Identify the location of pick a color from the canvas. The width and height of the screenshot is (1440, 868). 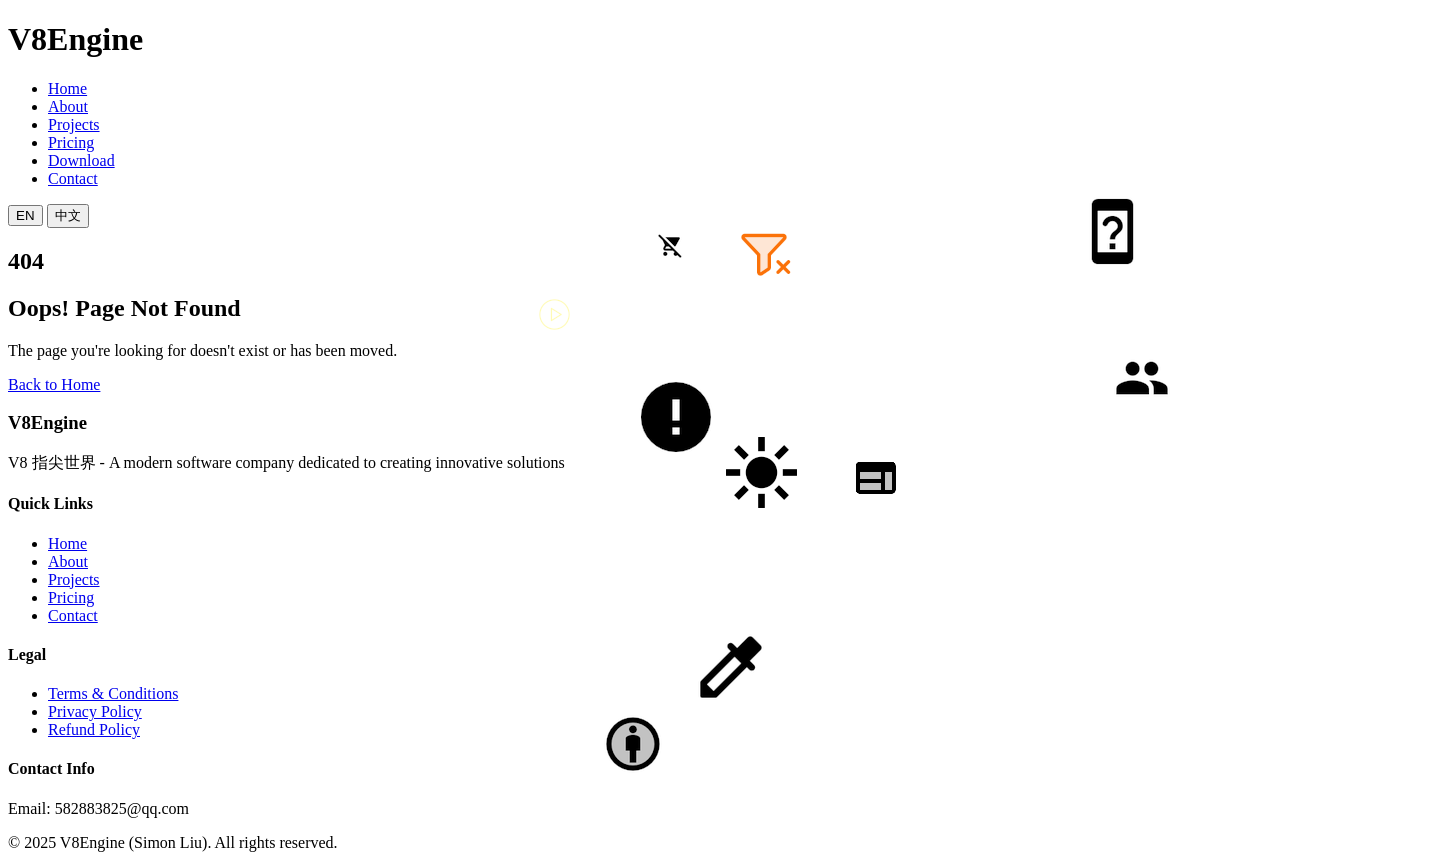
(731, 667).